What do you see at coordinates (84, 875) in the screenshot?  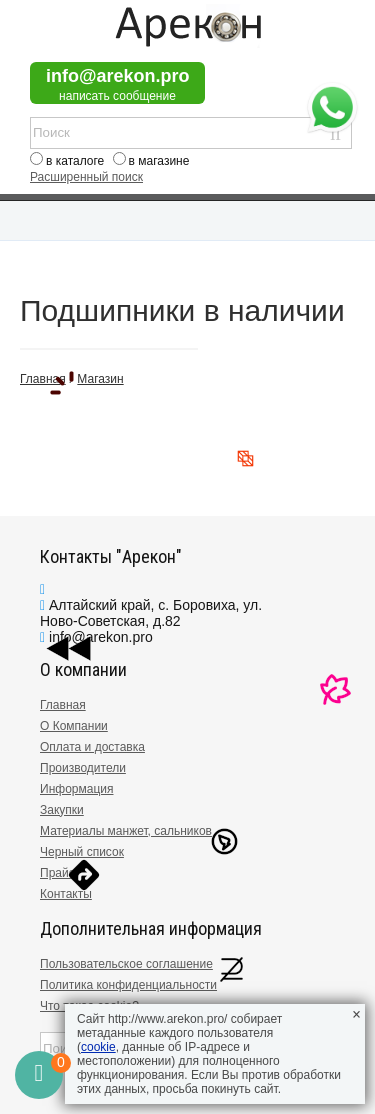 I see `turn right navigation instruction` at bounding box center [84, 875].